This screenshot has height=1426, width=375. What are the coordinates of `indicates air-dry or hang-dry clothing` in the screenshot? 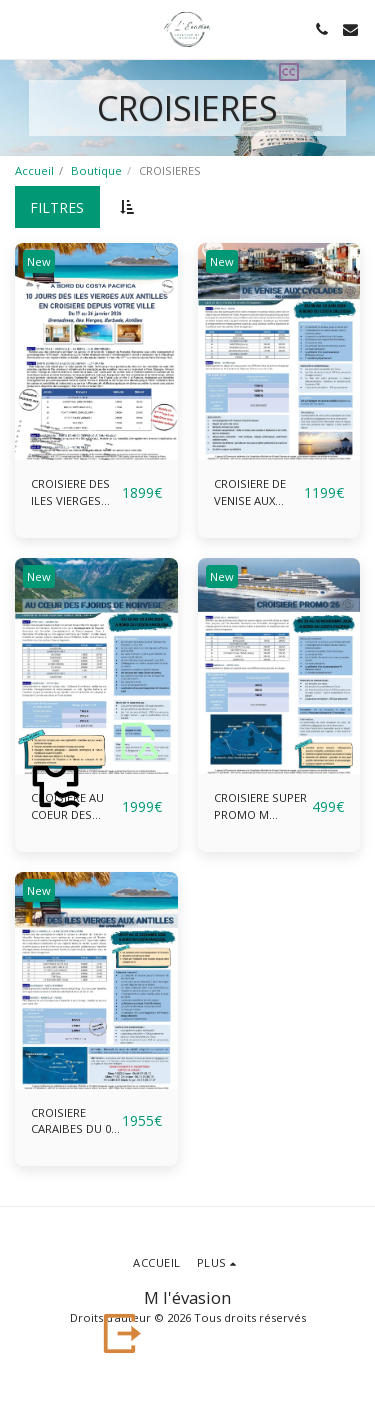 It's located at (55, 786).